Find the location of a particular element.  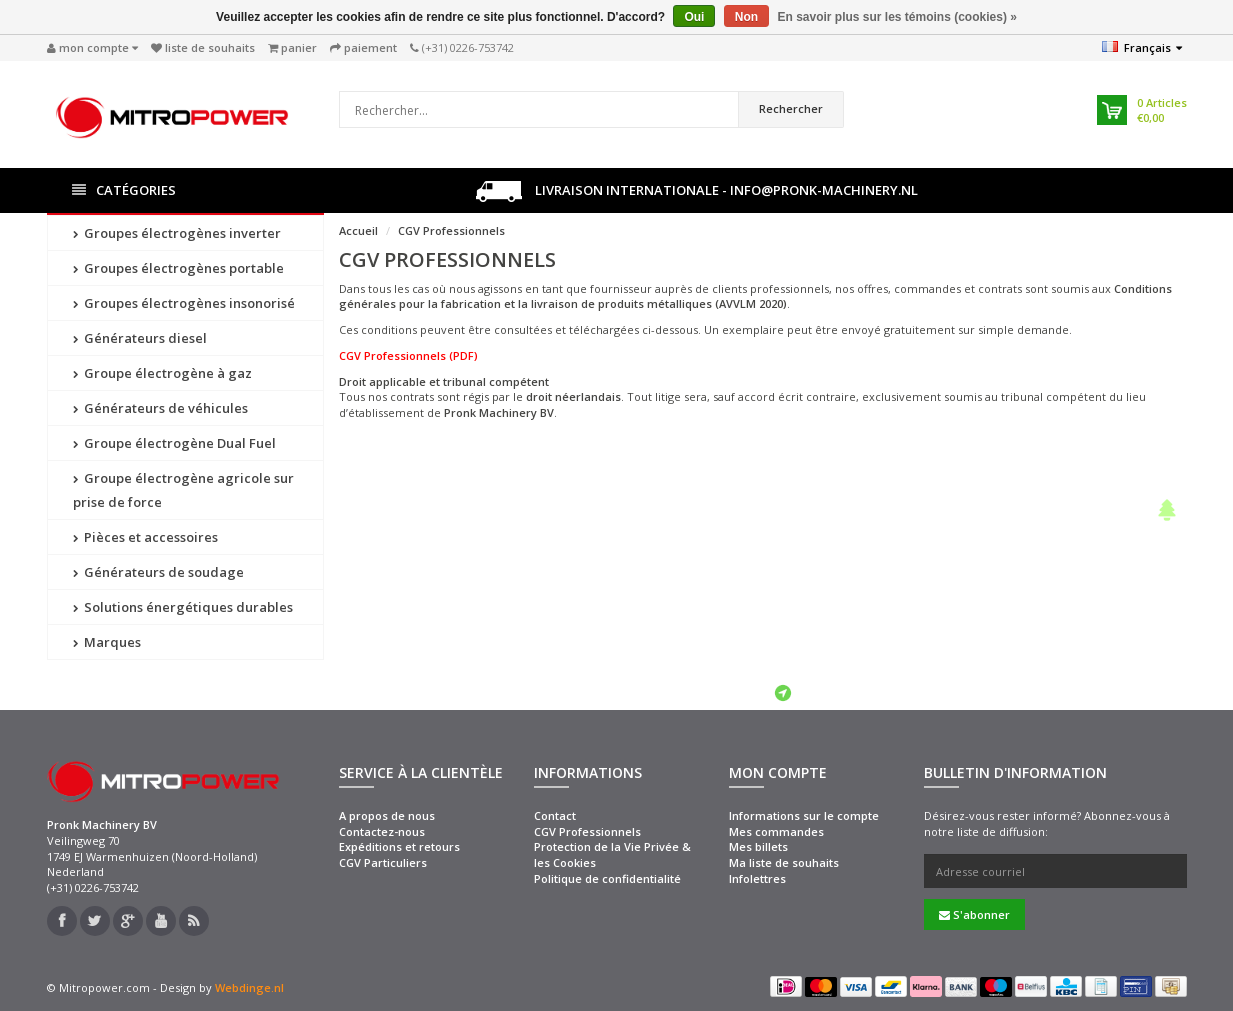

indicates holiday or christmas-themed content is located at coordinates (1167, 510).